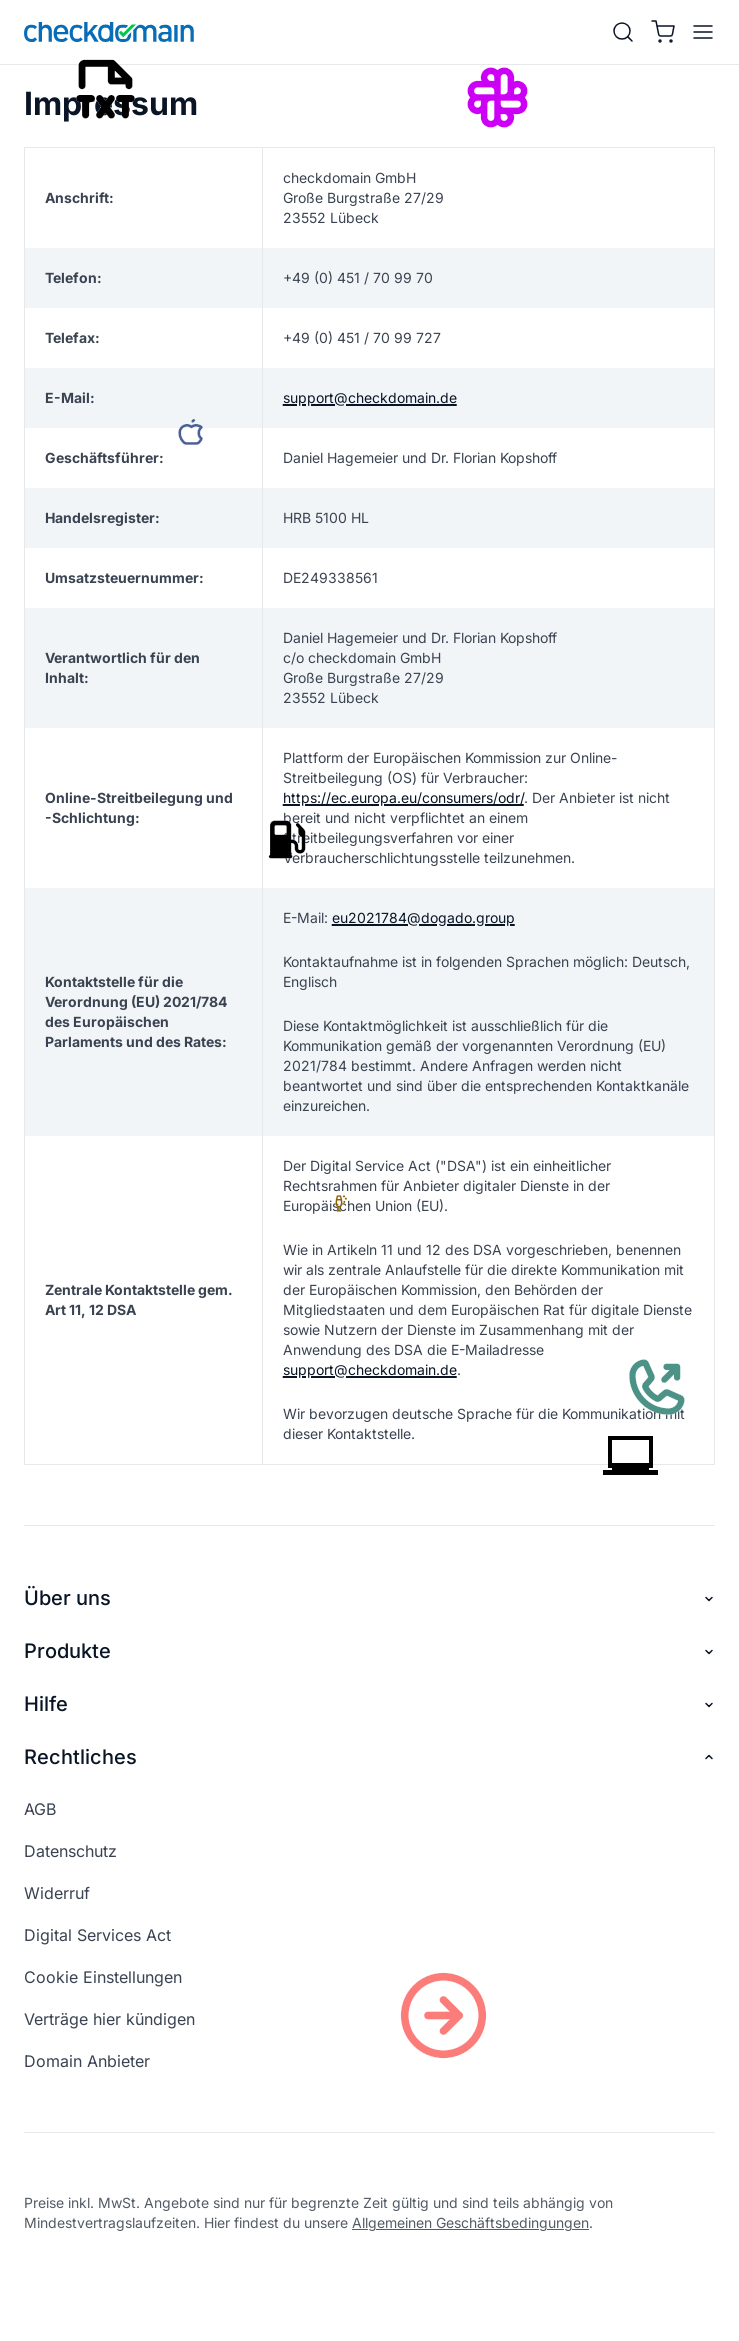 The width and height of the screenshot is (739, 2341). What do you see at coordinates (443, 2015) in the screenshot?
I see `proceed to the next step` at bounding box center [443, 2015].